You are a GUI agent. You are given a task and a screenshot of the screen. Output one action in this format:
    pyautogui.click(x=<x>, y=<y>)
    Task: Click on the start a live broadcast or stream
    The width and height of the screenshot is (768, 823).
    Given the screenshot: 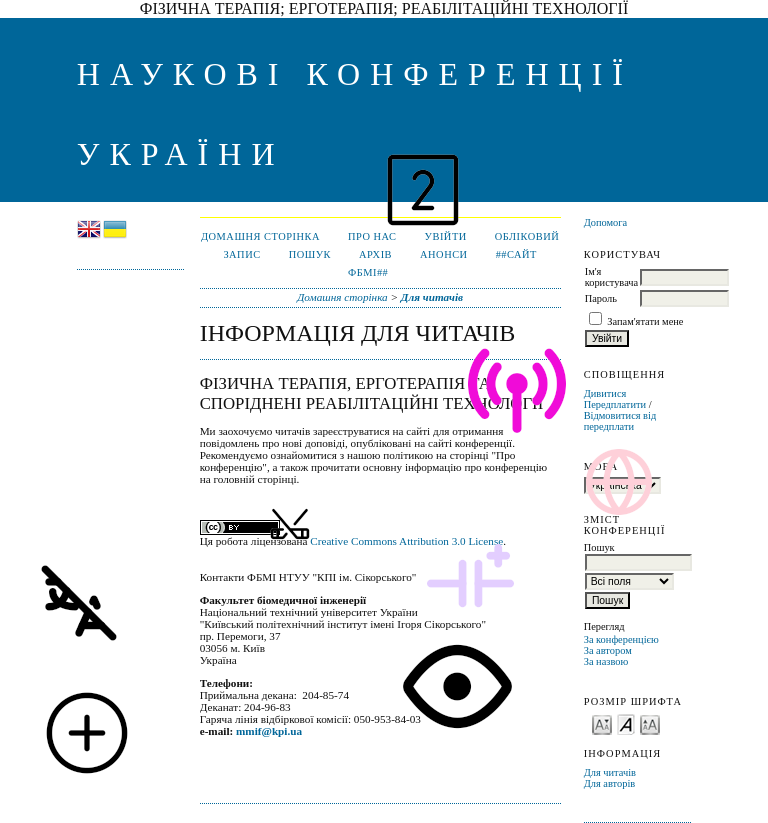 What is the action you would take?
    pyautogui.click(x=517, y=390)
    